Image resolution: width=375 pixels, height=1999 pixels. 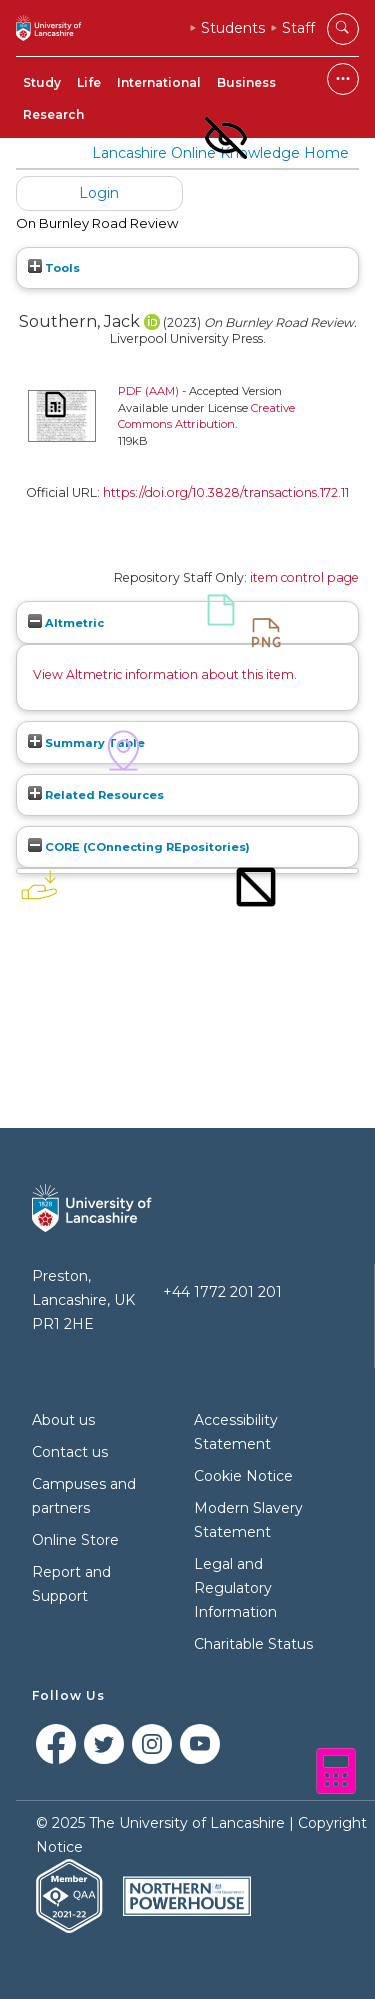 I want to click on receive or accept an incoming item, so click(x=40, y=886).